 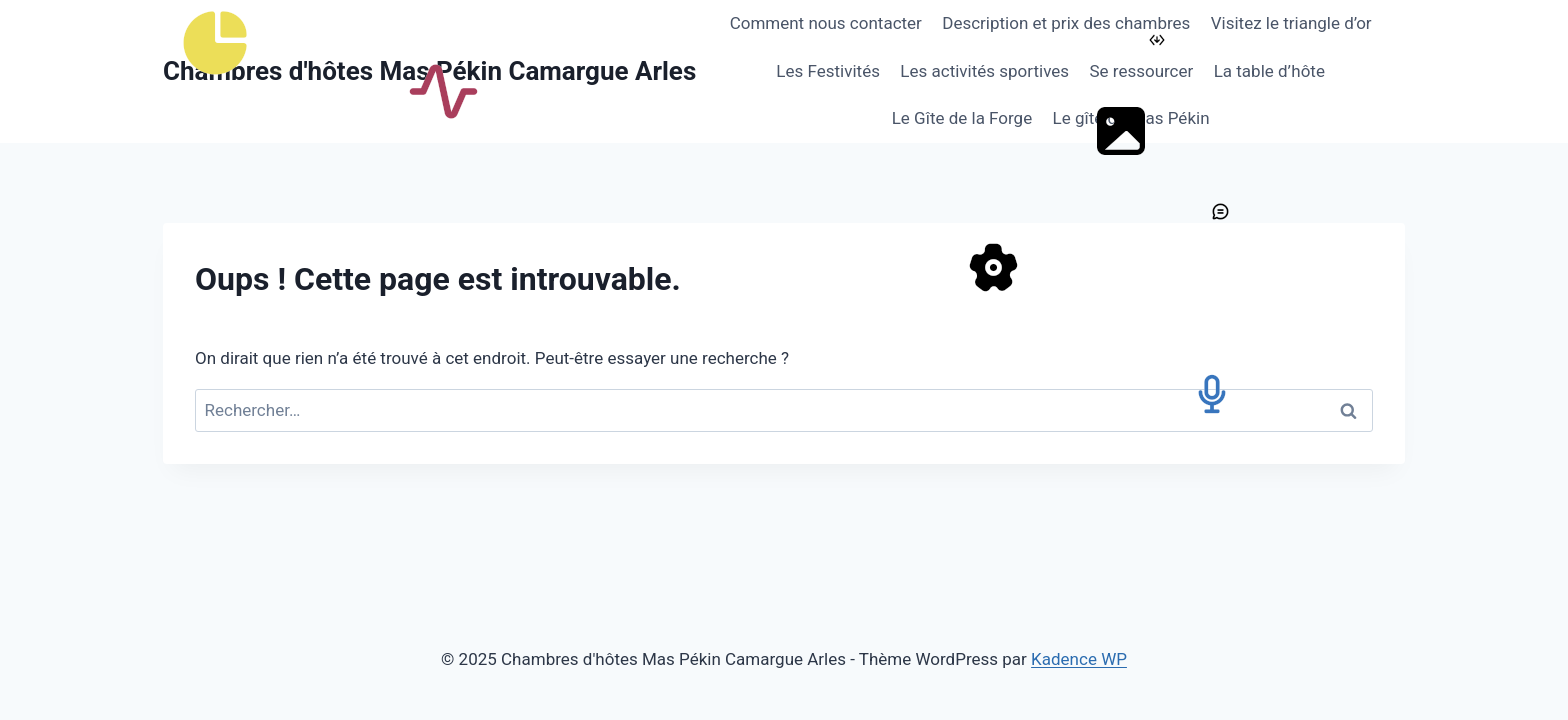 I want to click on view image or photo, so click(x=1121, y=131).